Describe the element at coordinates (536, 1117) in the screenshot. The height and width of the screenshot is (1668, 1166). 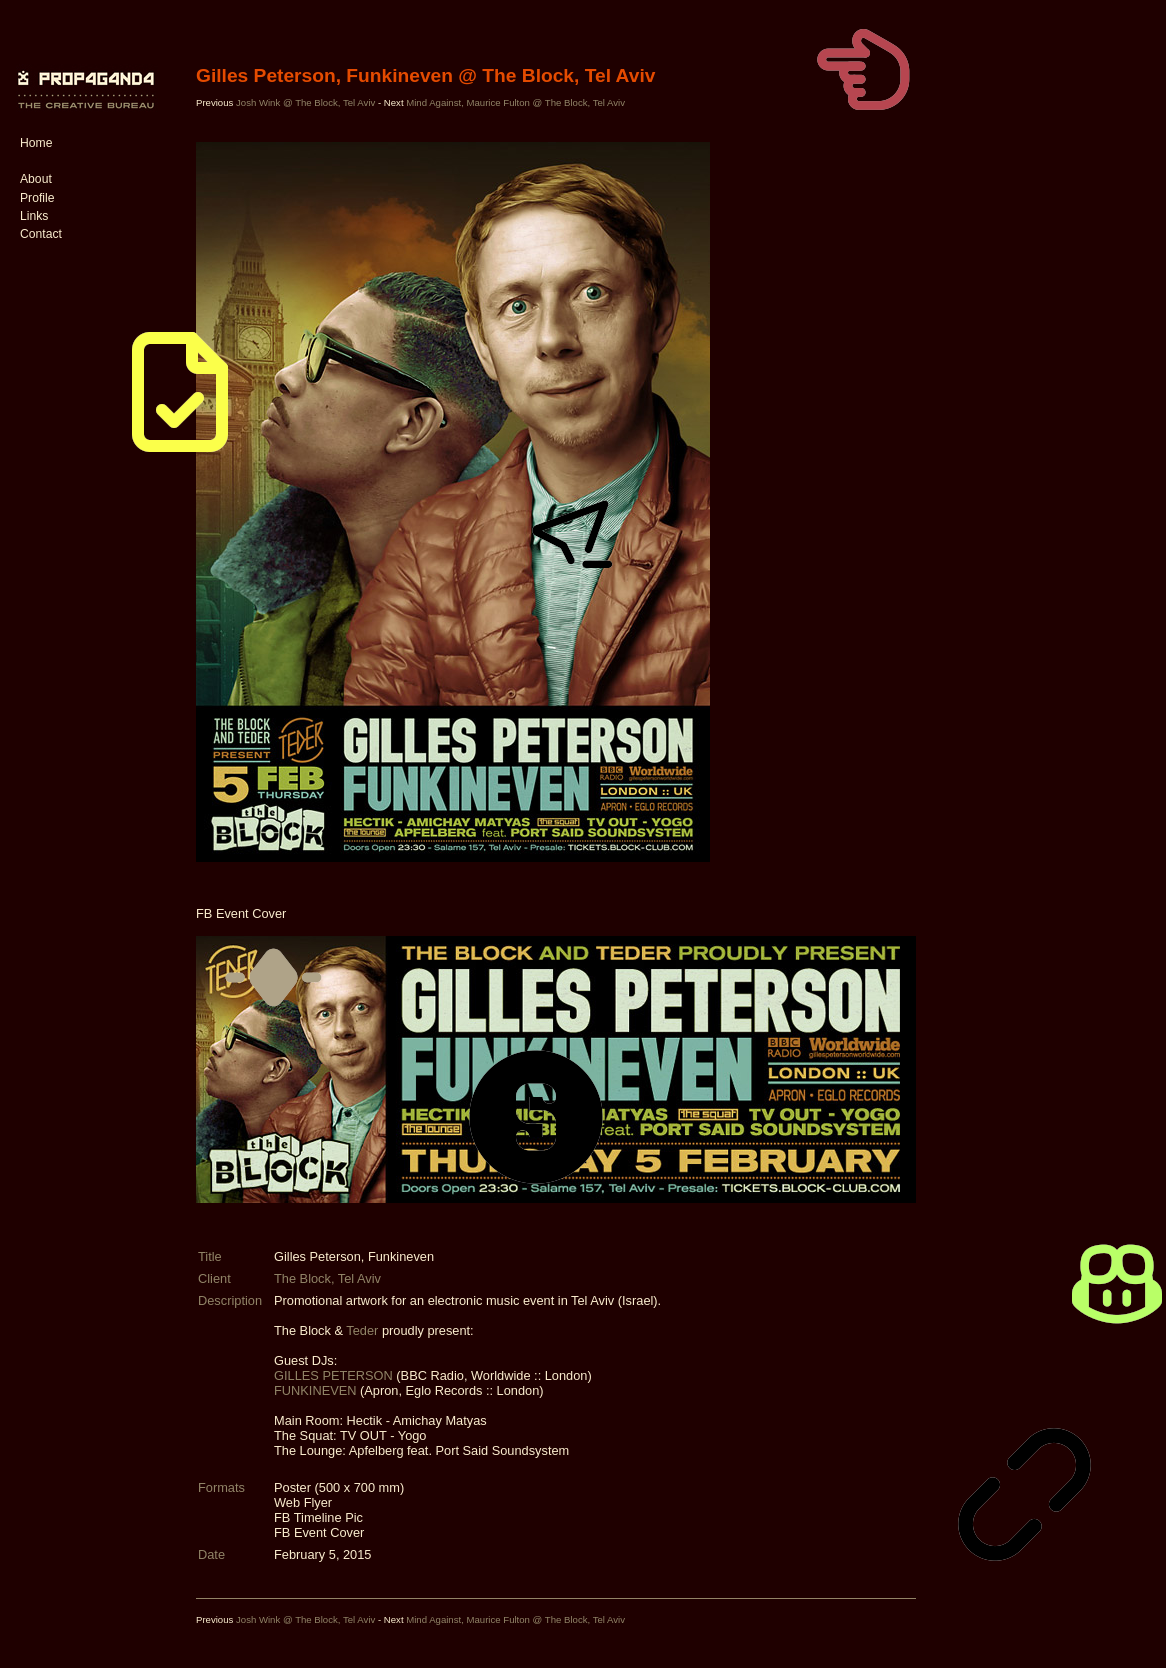
I see `indicates a "small" size option` at that location.